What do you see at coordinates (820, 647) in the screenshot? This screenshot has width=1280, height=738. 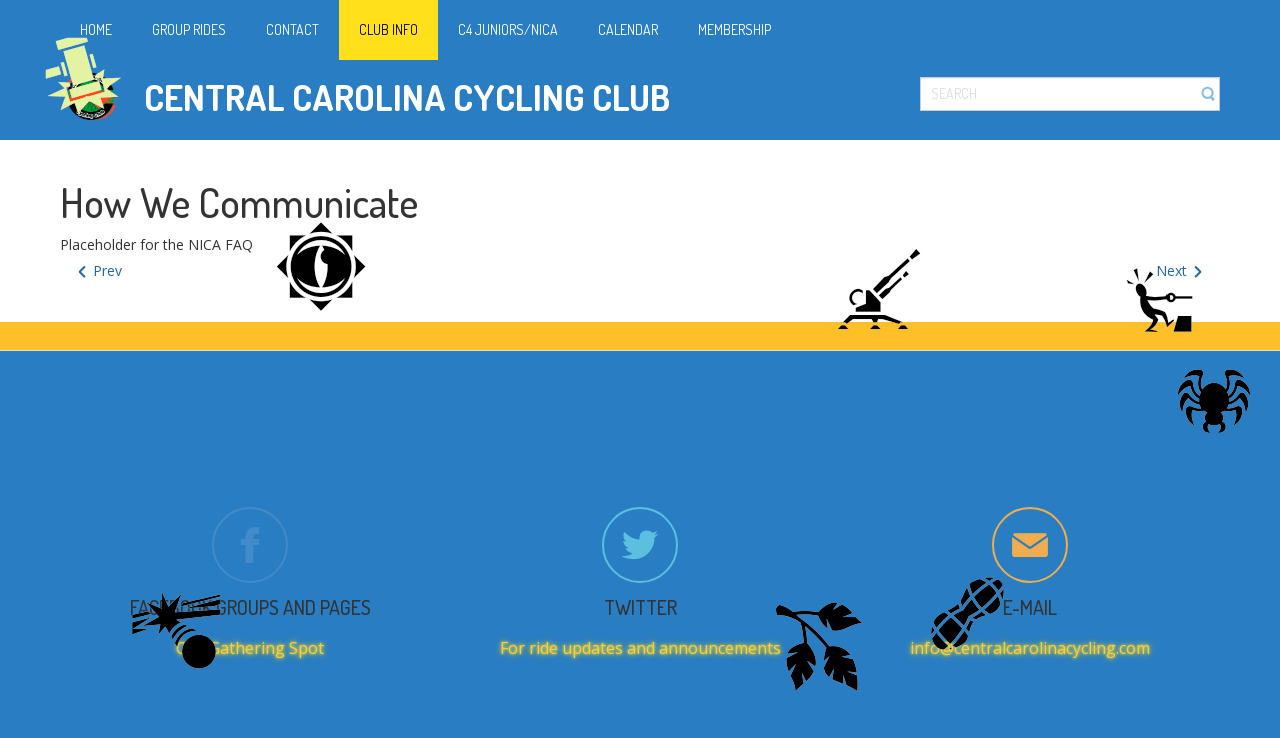 I see `represents nature or plant-related content` at bounding box center [820, 647].